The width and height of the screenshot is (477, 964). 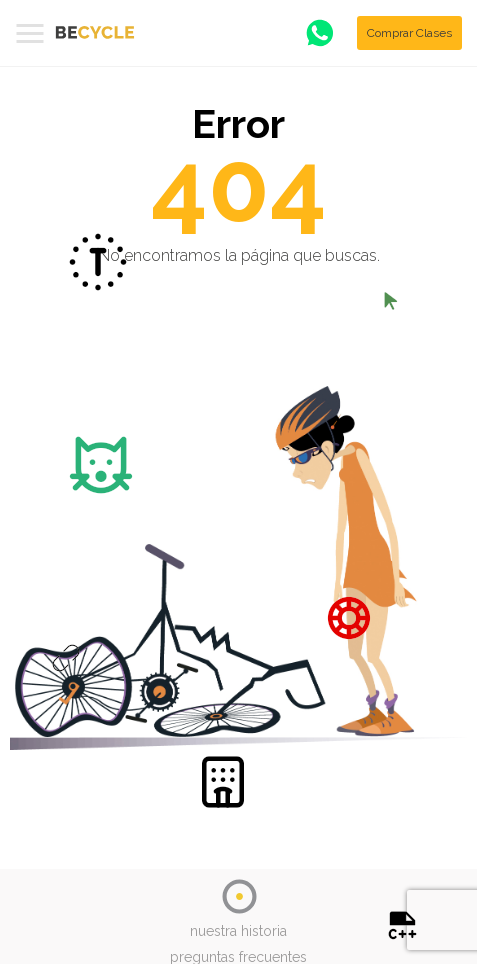 What do you see at coordinates (390, 301) in the screenshot?
I see `cursor or pointer indicator` at bounding box center [390, 301].